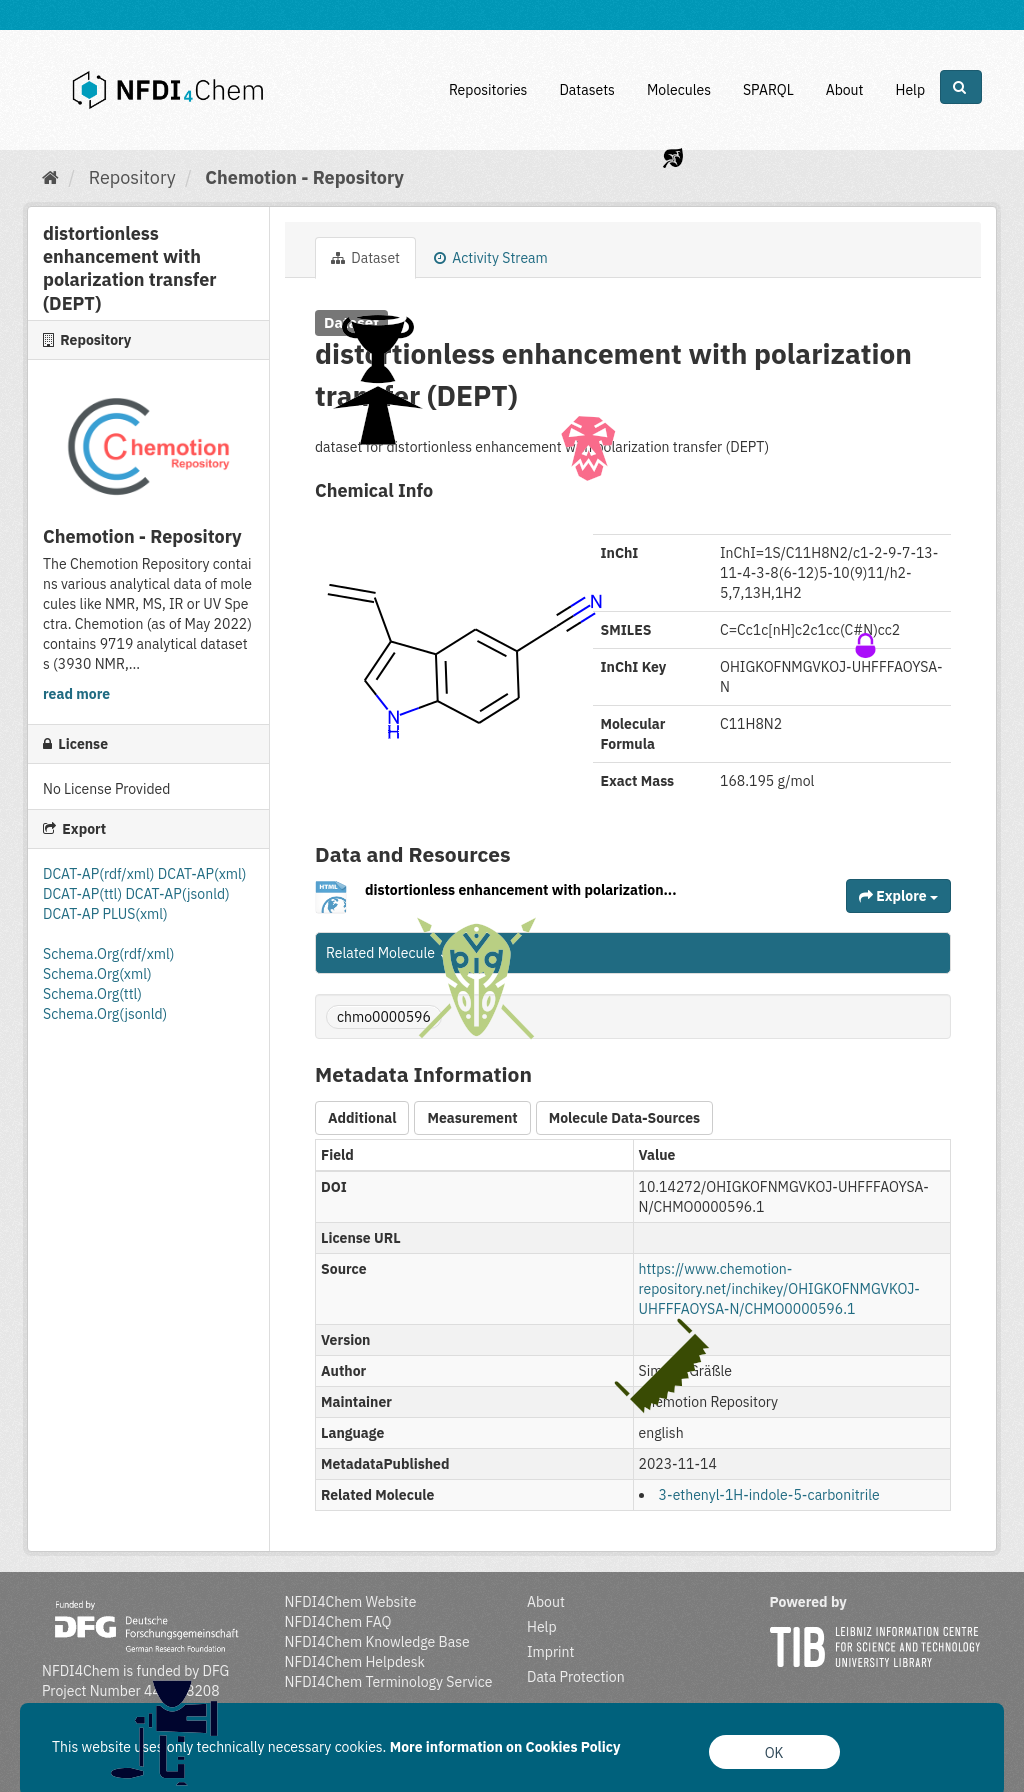 The width and height of the screenshot is (1024, 1792). Describe the element at coordinates (165, 1733) in the screenshot. I see `select manual meat grinder tool or equipment` at that location.